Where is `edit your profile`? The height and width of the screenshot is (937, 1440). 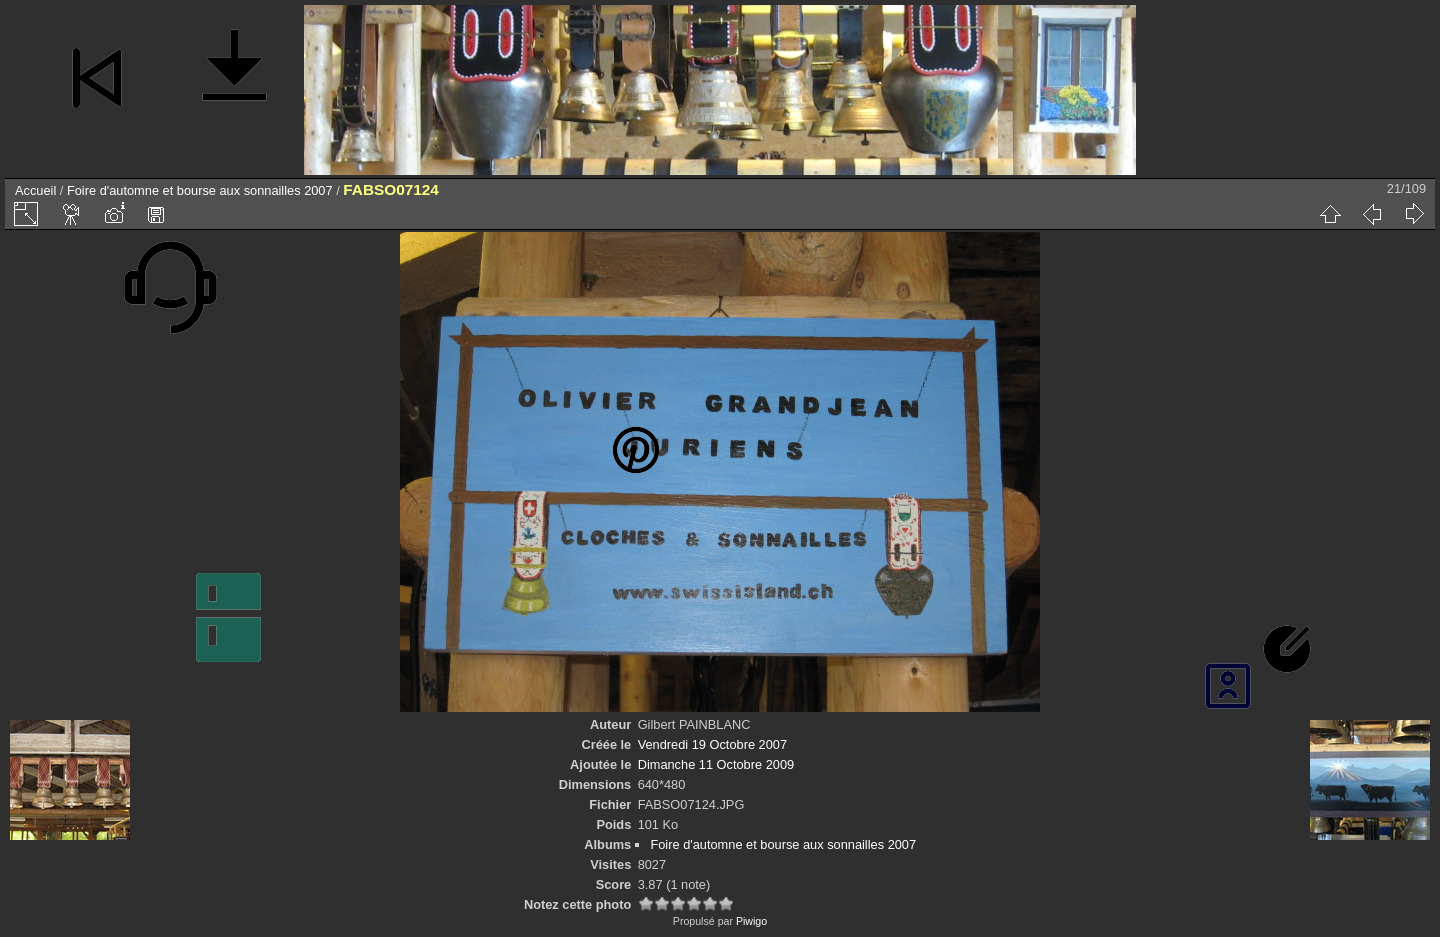 edit your profile is located at coordinates (1287, 649).